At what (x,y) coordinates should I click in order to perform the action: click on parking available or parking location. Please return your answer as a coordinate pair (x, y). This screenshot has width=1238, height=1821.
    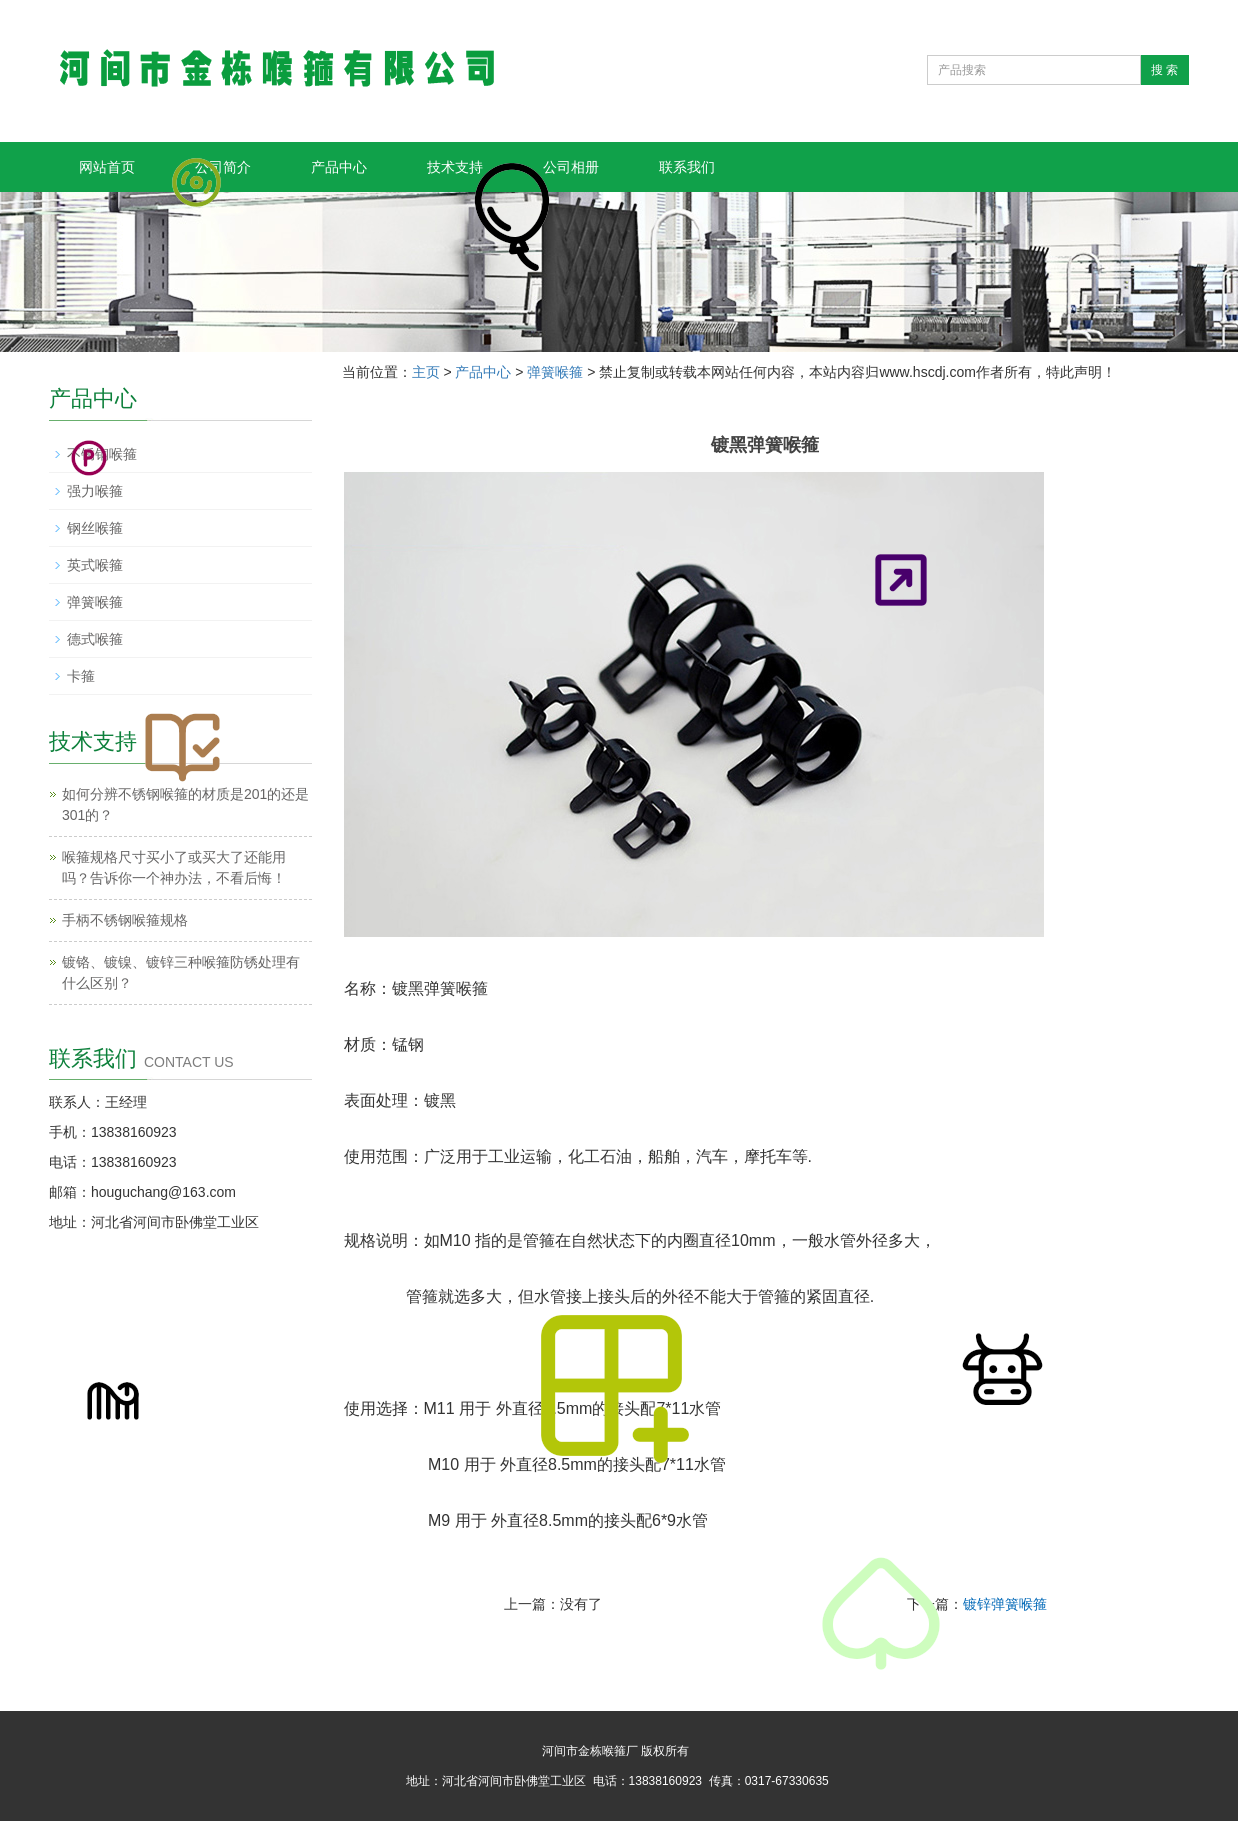
    Looking at the image, I should click on (89, 458).